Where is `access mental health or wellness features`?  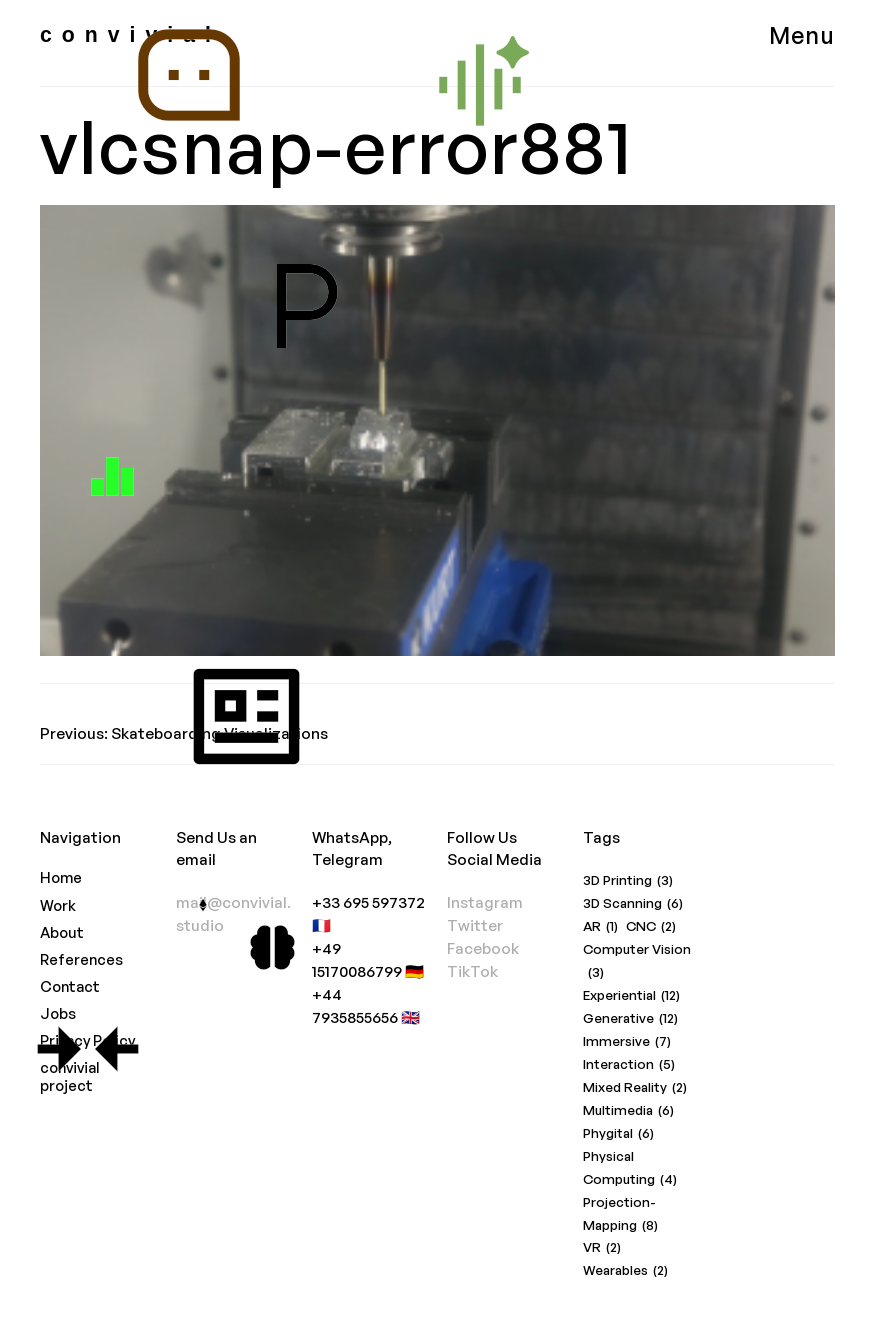
access mental health or wellness features is located at coordinates (272, 947).